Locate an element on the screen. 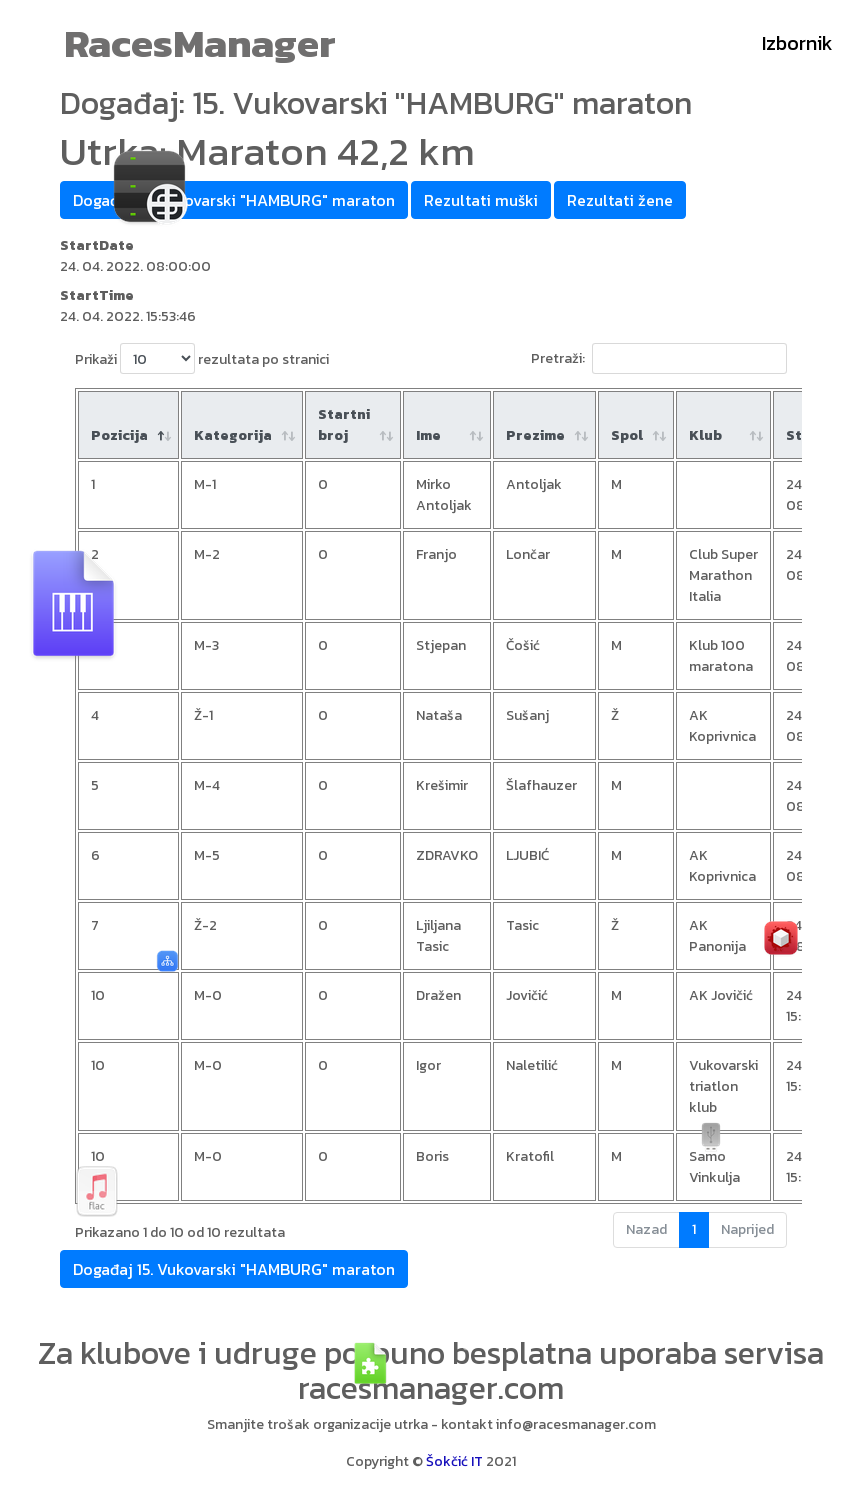  a flac audio file is located at coordinates (97, 1191).